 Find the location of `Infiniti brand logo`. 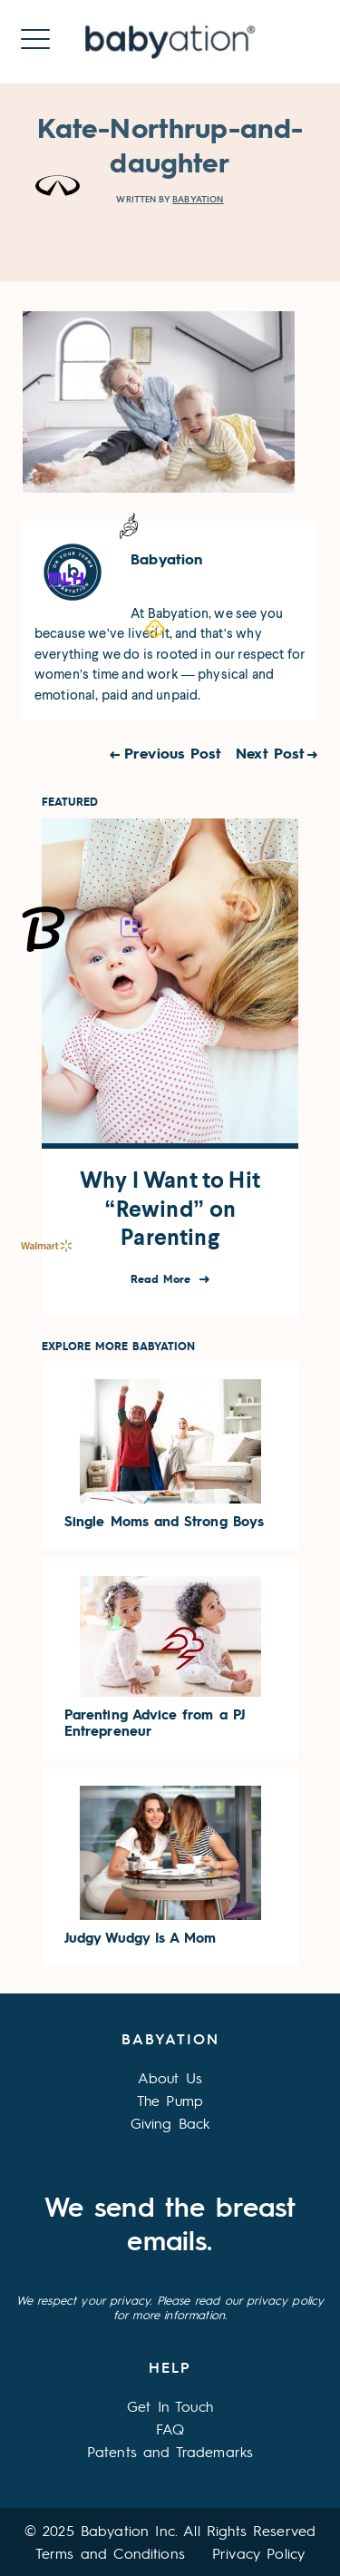

Infiniti brand logo is located at coordinates (57, 185).